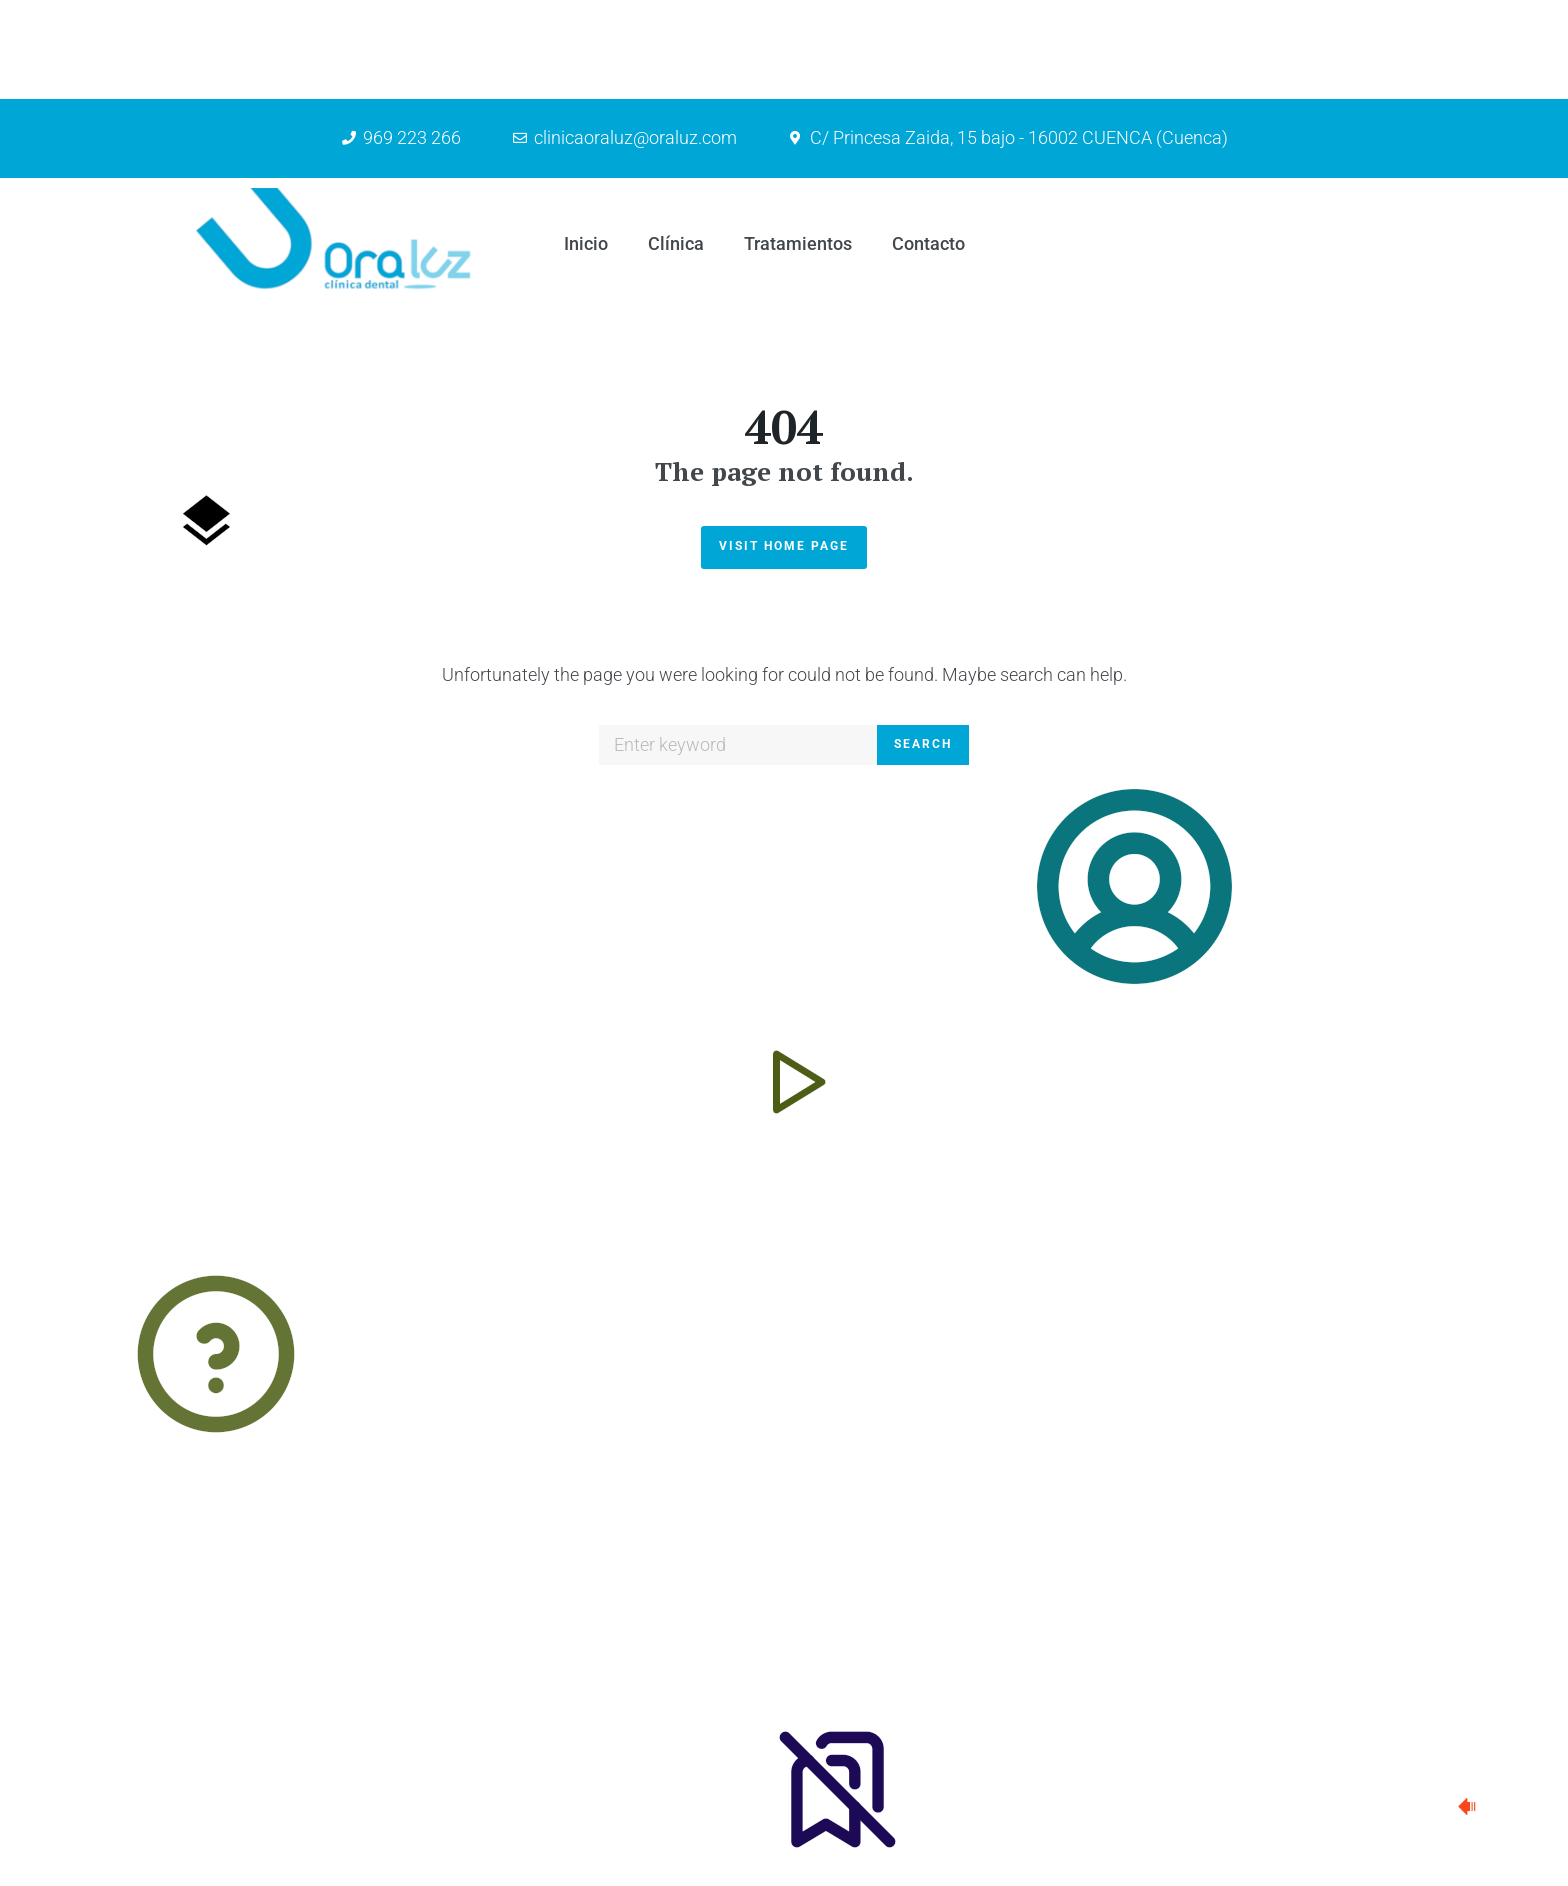 The width and height of the screenshot is (1568, 1886). What do you see at coordinates (1467, 1806) in the screenshot?
I see `go back multiple steps` at bounding box center [1467, 1806].